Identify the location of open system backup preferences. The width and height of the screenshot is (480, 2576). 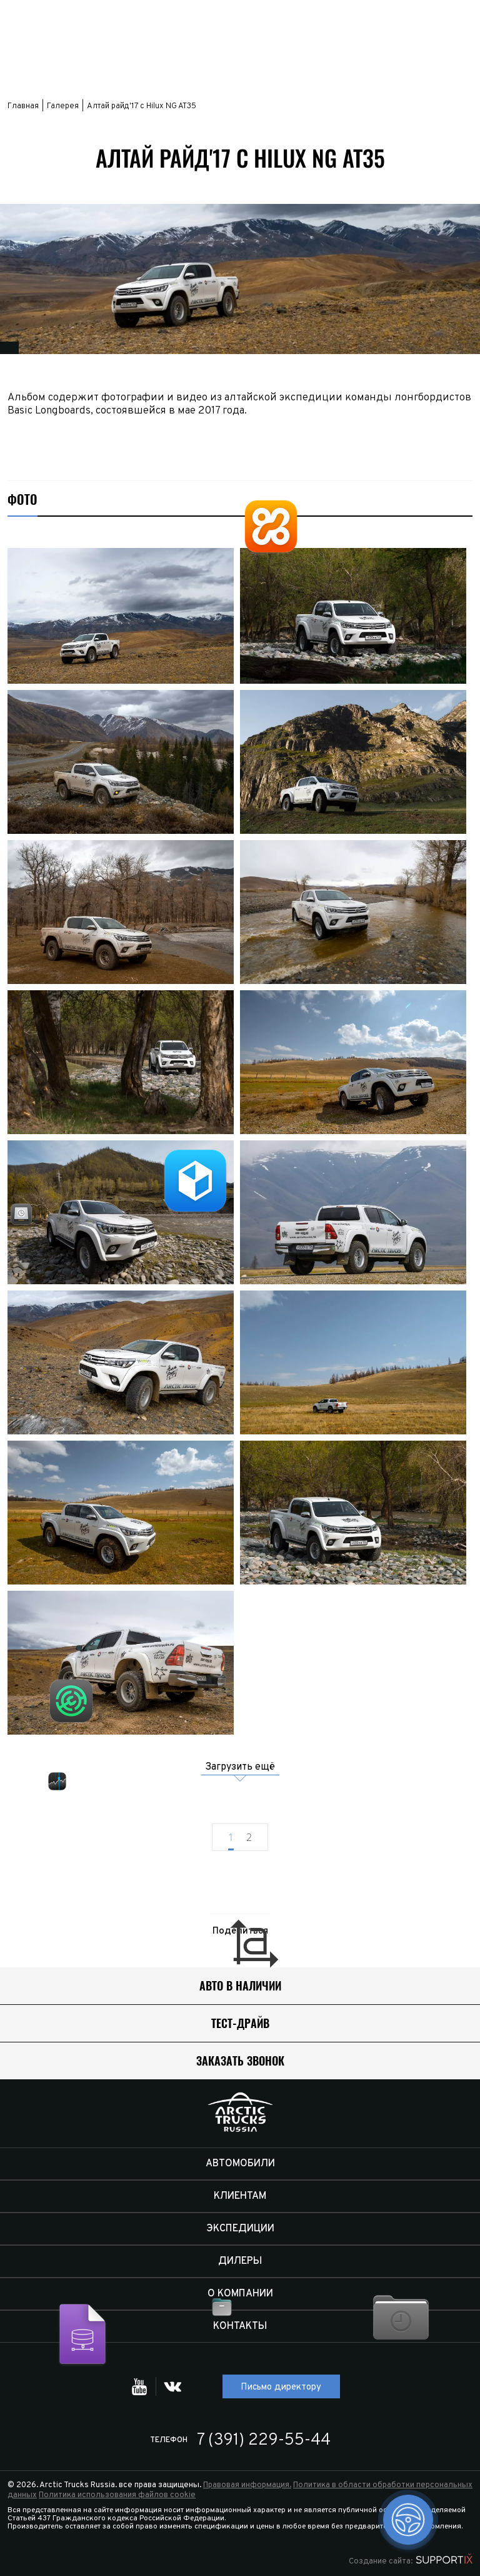
(21, 1214).